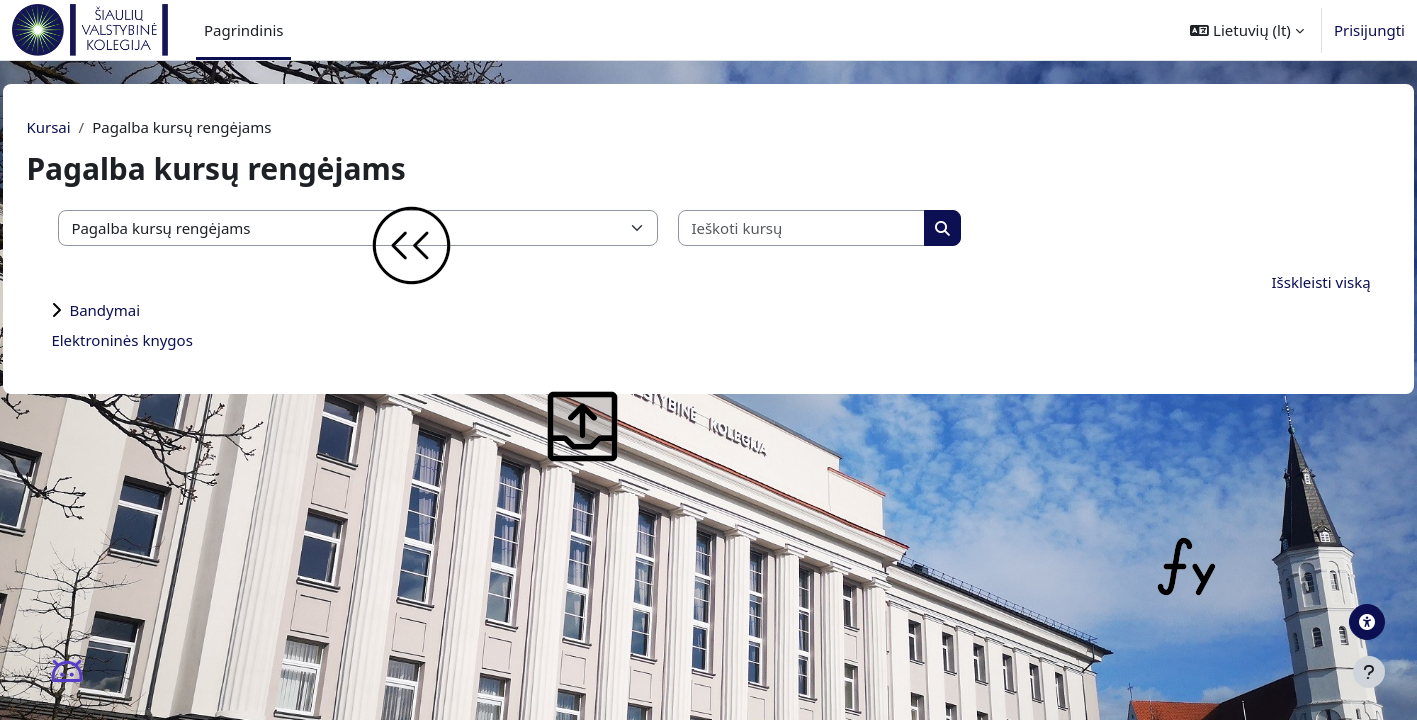 Image resolution: width=1417 pixels, height=720 pixels. Describe the element at coordinates (582, 426) in the screenshot. I see `upload a file from your device` at that location.